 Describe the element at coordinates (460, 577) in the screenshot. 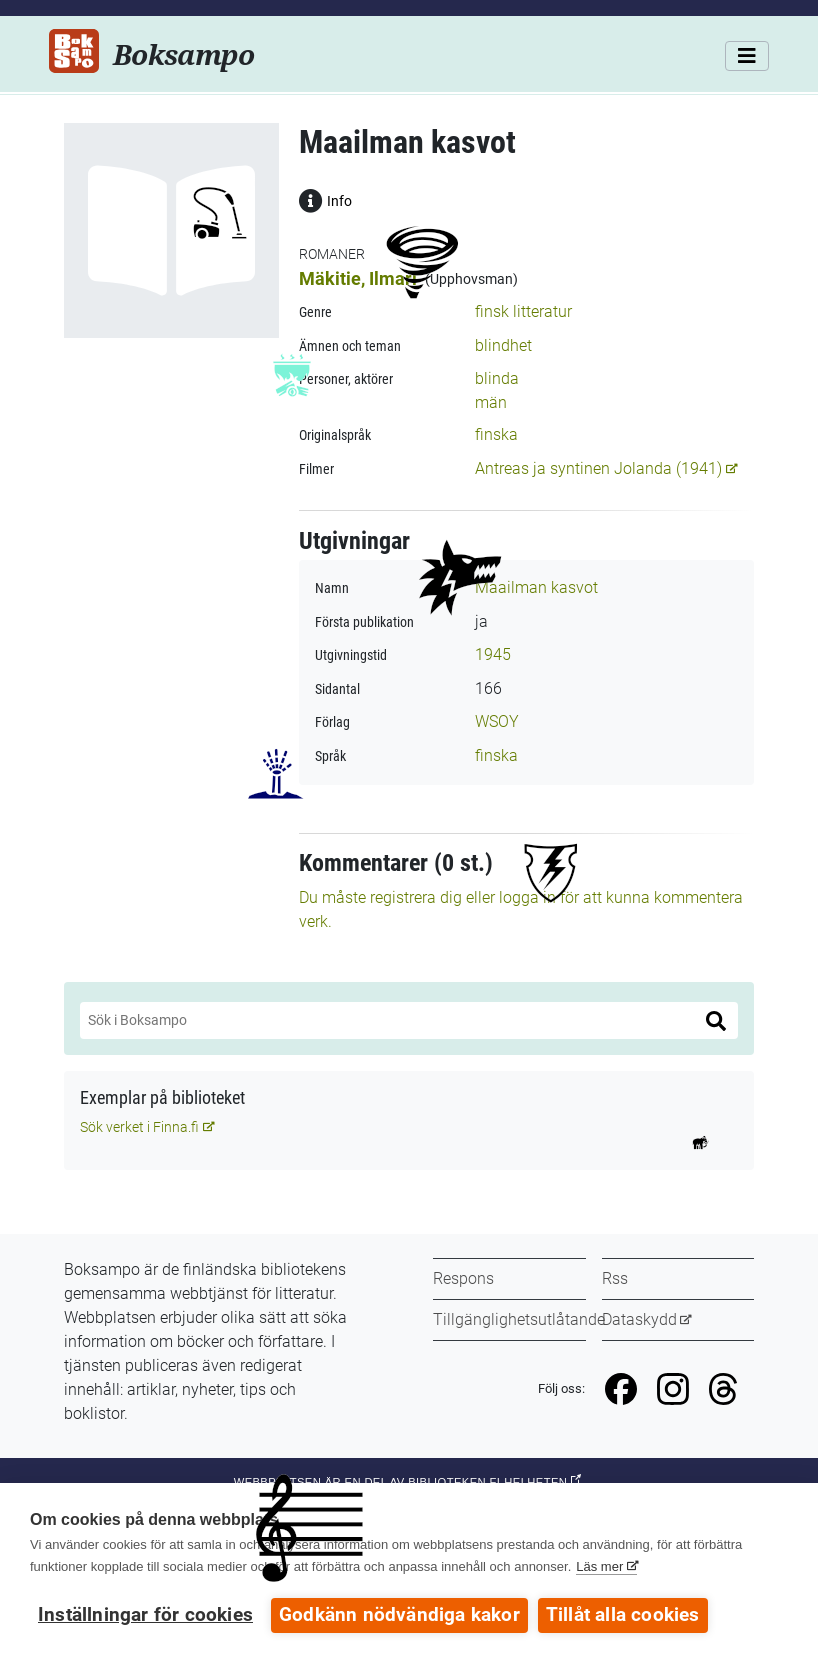

I see `select wolf character or team` at that location.